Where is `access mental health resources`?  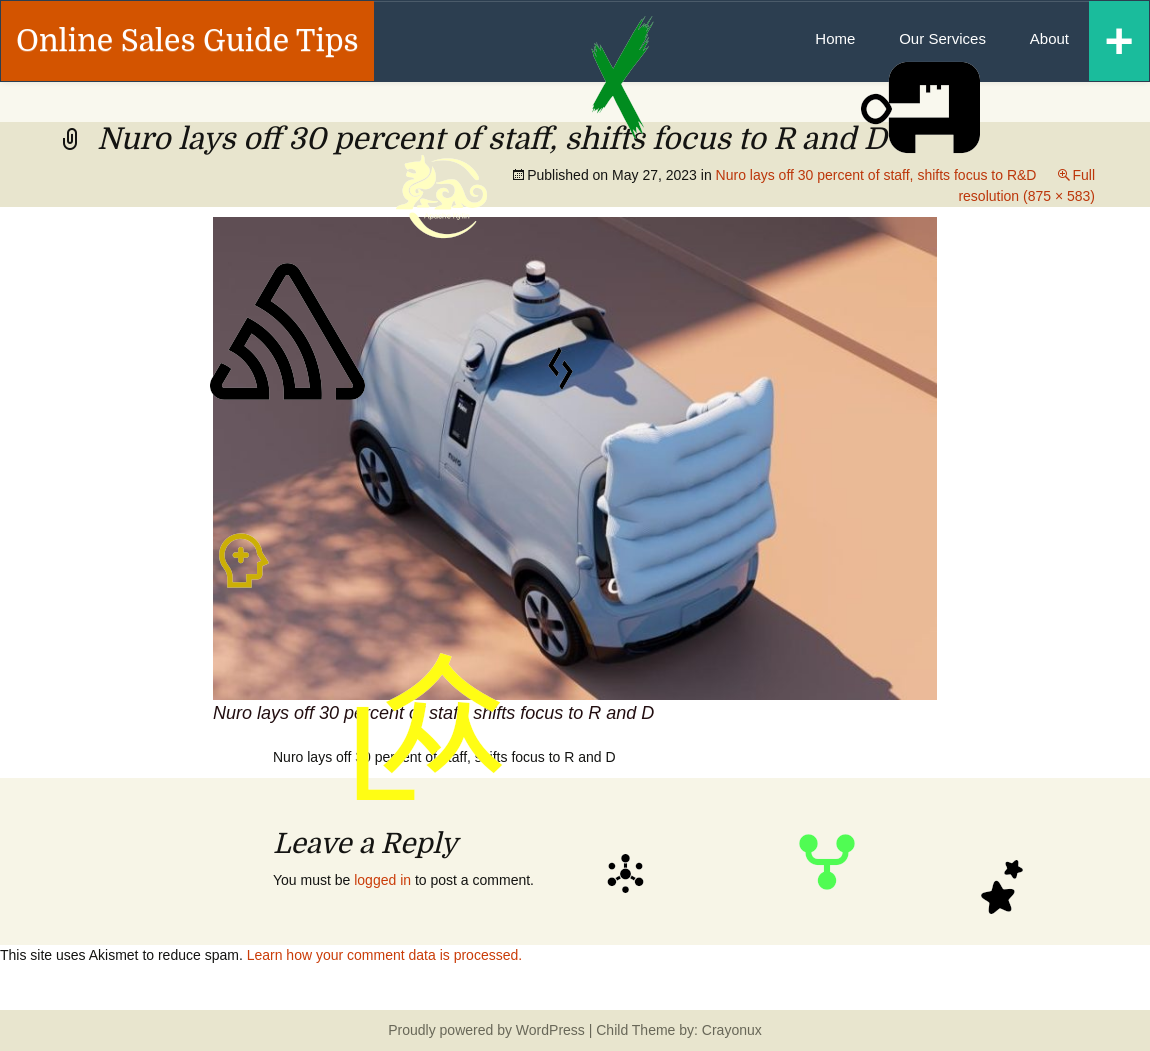 access mental health resources is located at coordinates (243, 560).